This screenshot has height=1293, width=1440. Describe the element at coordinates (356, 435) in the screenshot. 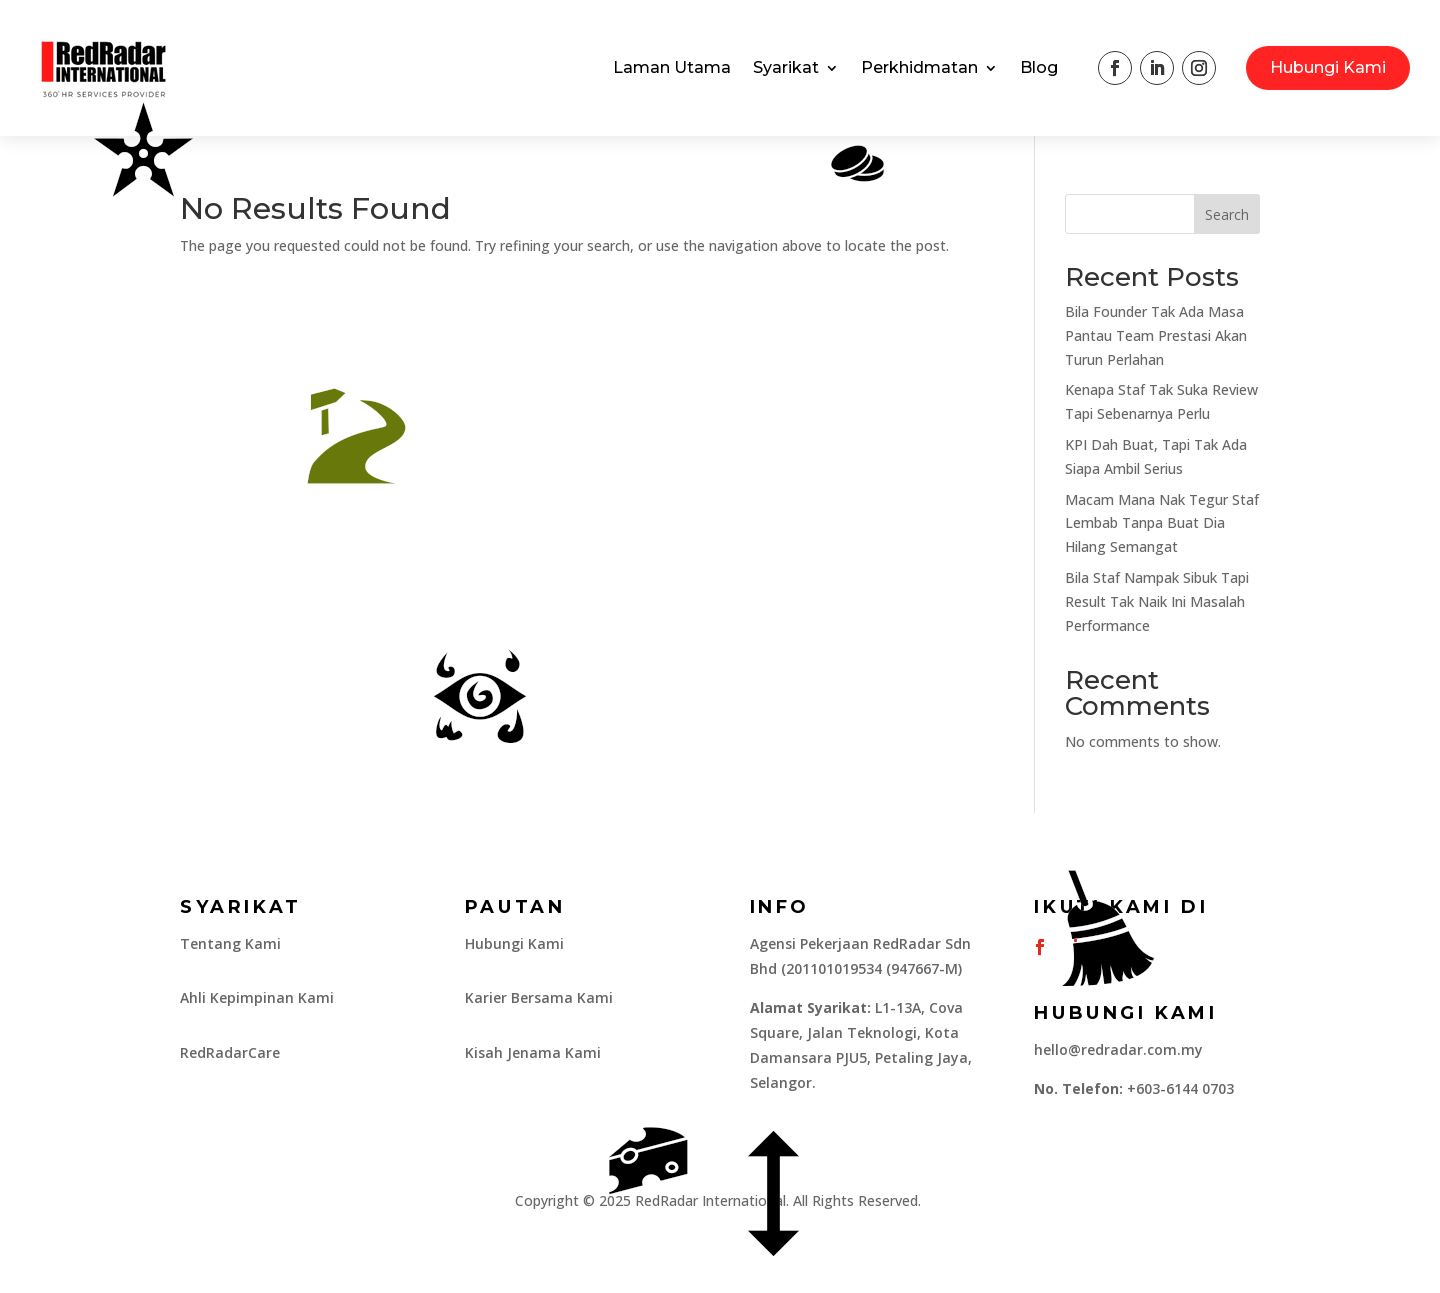

I see `view hiking or walking trail routes` at that location.